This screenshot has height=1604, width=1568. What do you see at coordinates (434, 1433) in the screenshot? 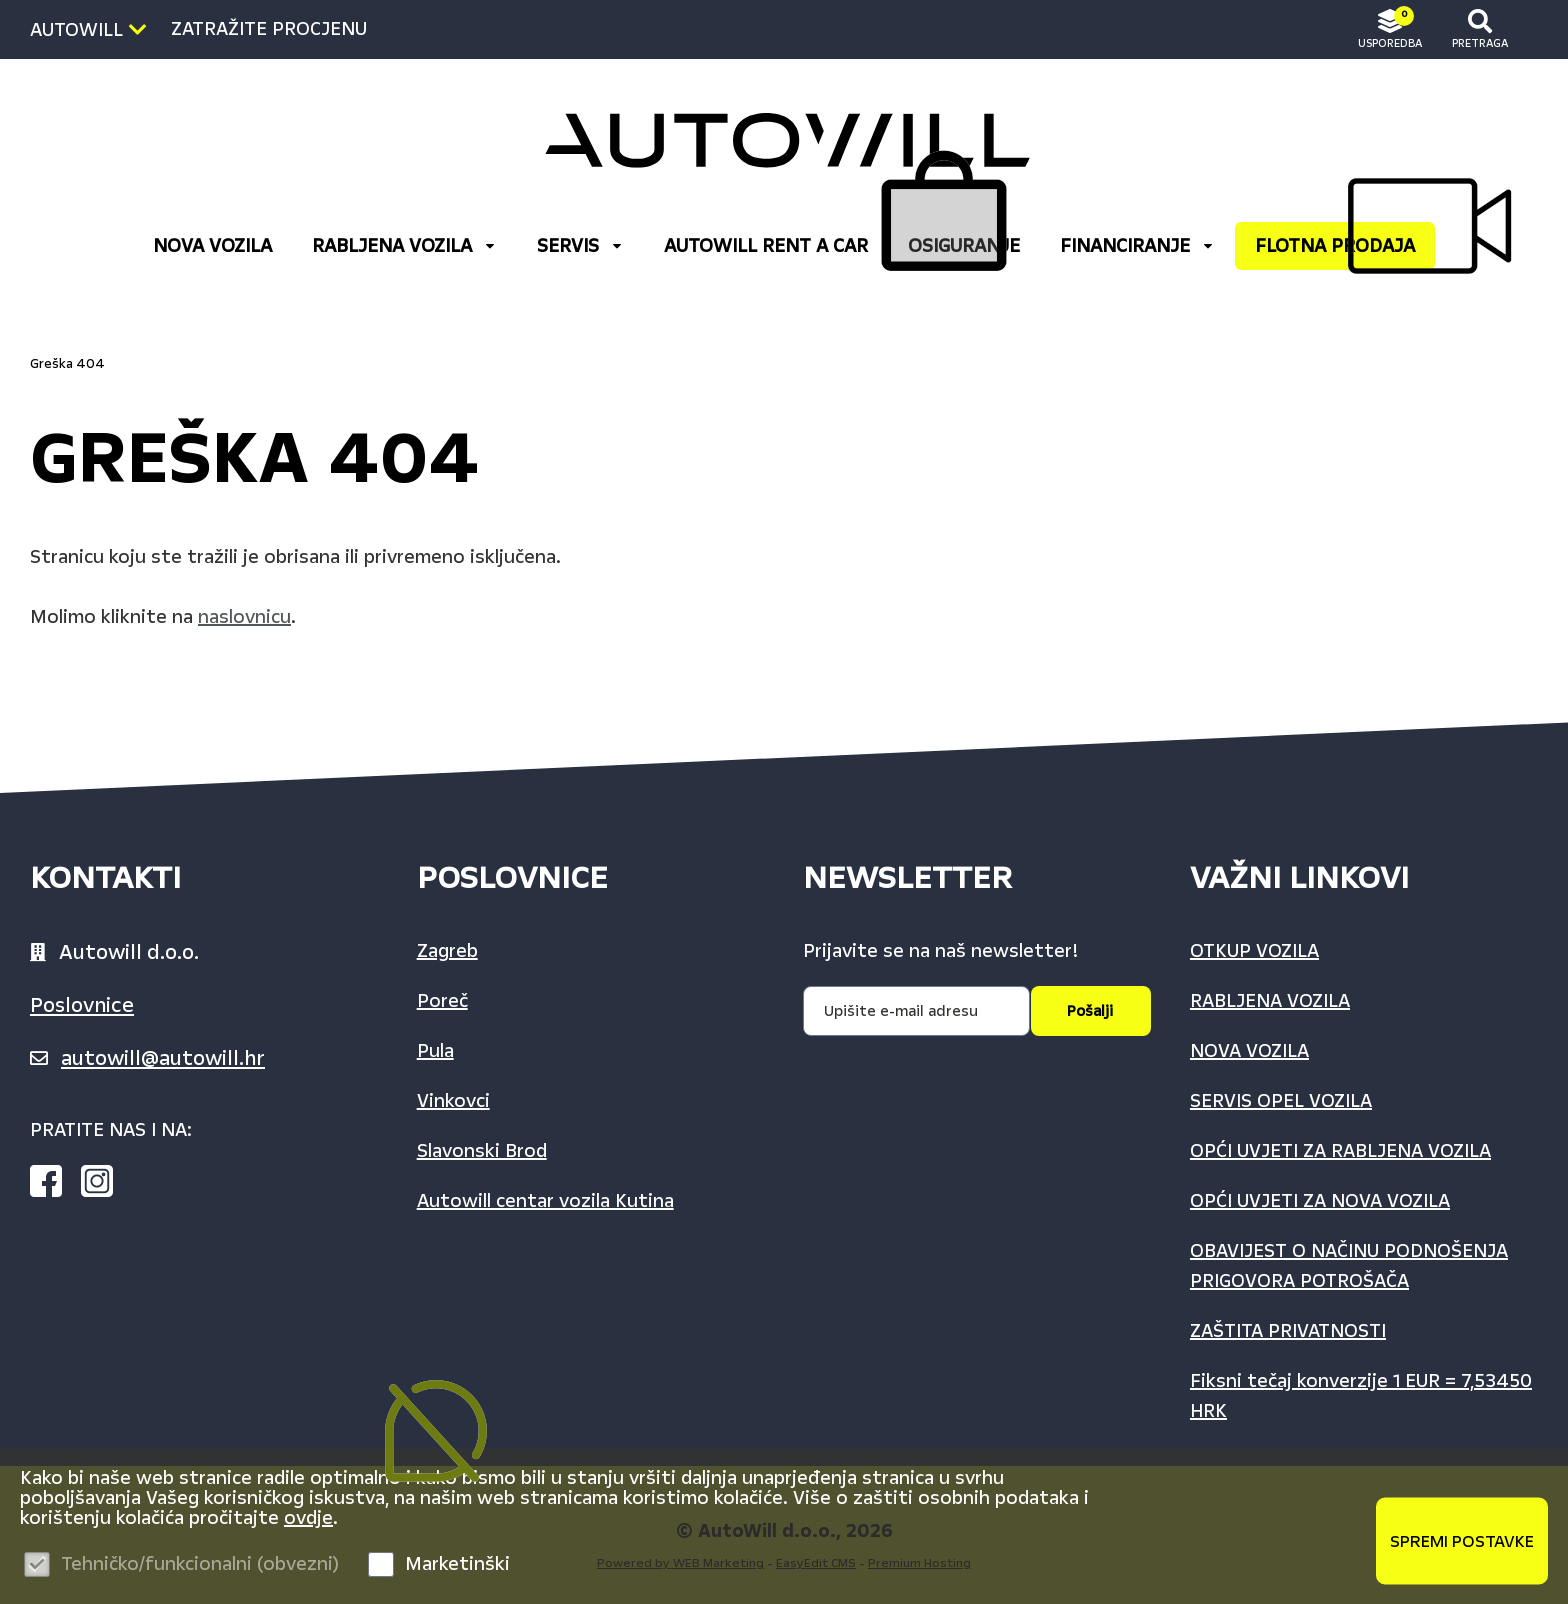
I see `mute or disable chat notifications` at bounding box center [434, 1433].